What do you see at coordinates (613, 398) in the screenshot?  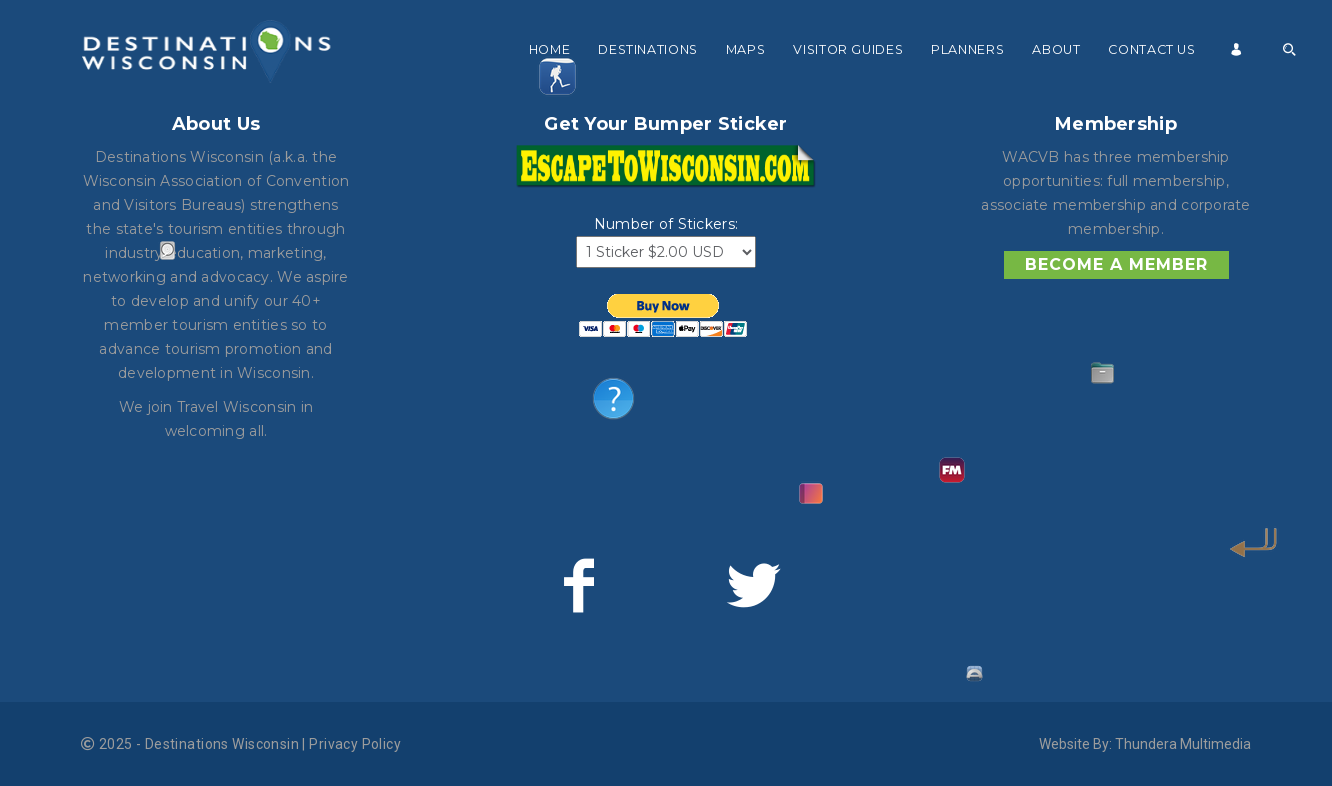 I see `open help documentation` at bounding box center [613, 398].